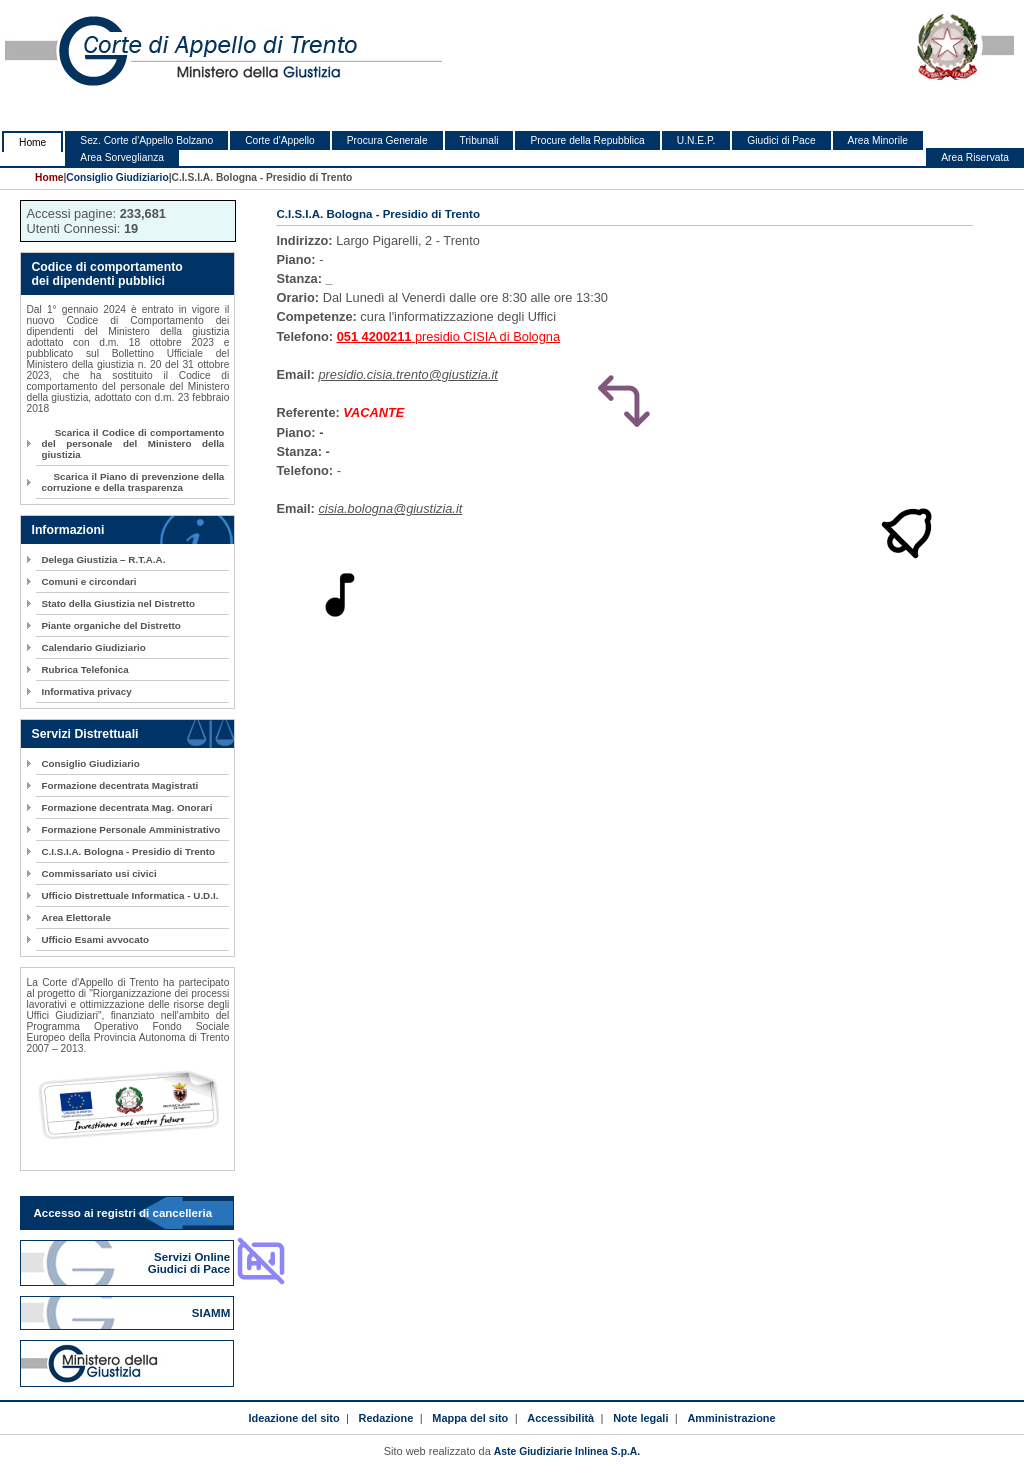 The width and height of the screenshot is (1024, 1467). I want to click on move or resize element diagonally to bottom-left, so click(624, 401).